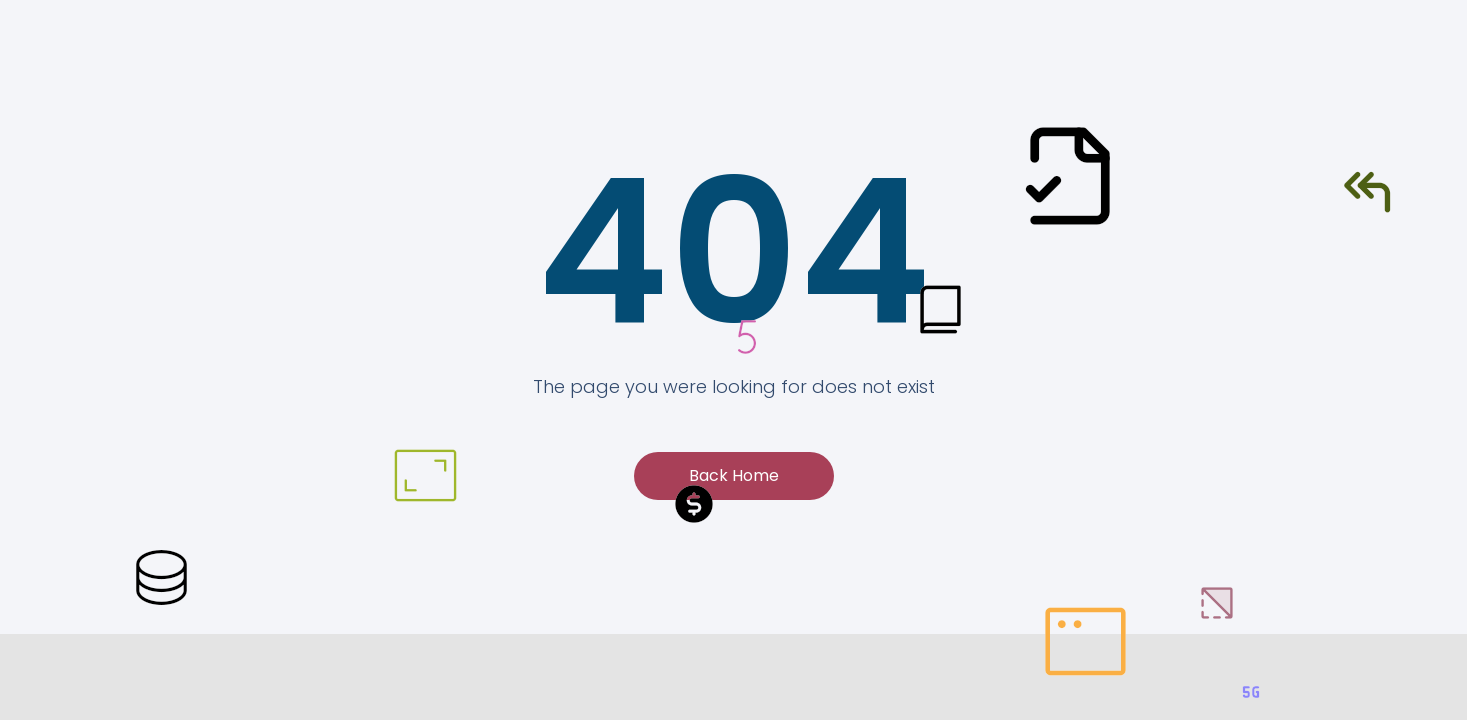 Image resolution: width=1467 pixels, height=720 pixels. What do you see at coordinates (747, 337) in the screenshot?
I see `indicates the number five in a list or sequence` at bounding box center [747, 337].